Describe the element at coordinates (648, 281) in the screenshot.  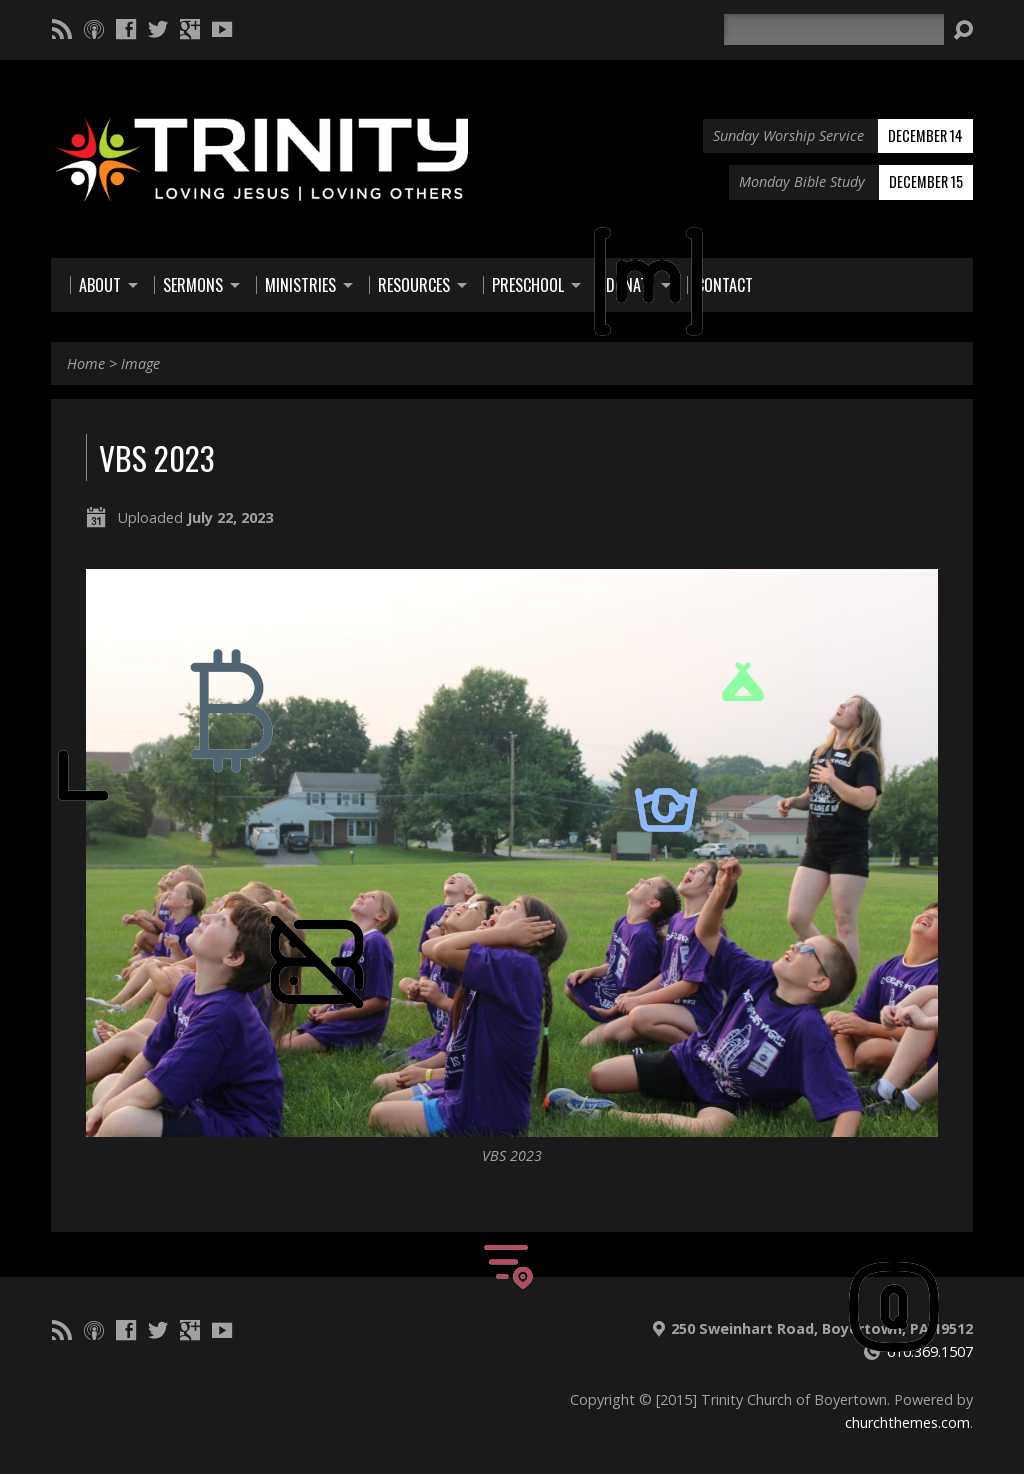
I see `open Matrix messaging app` at that location.